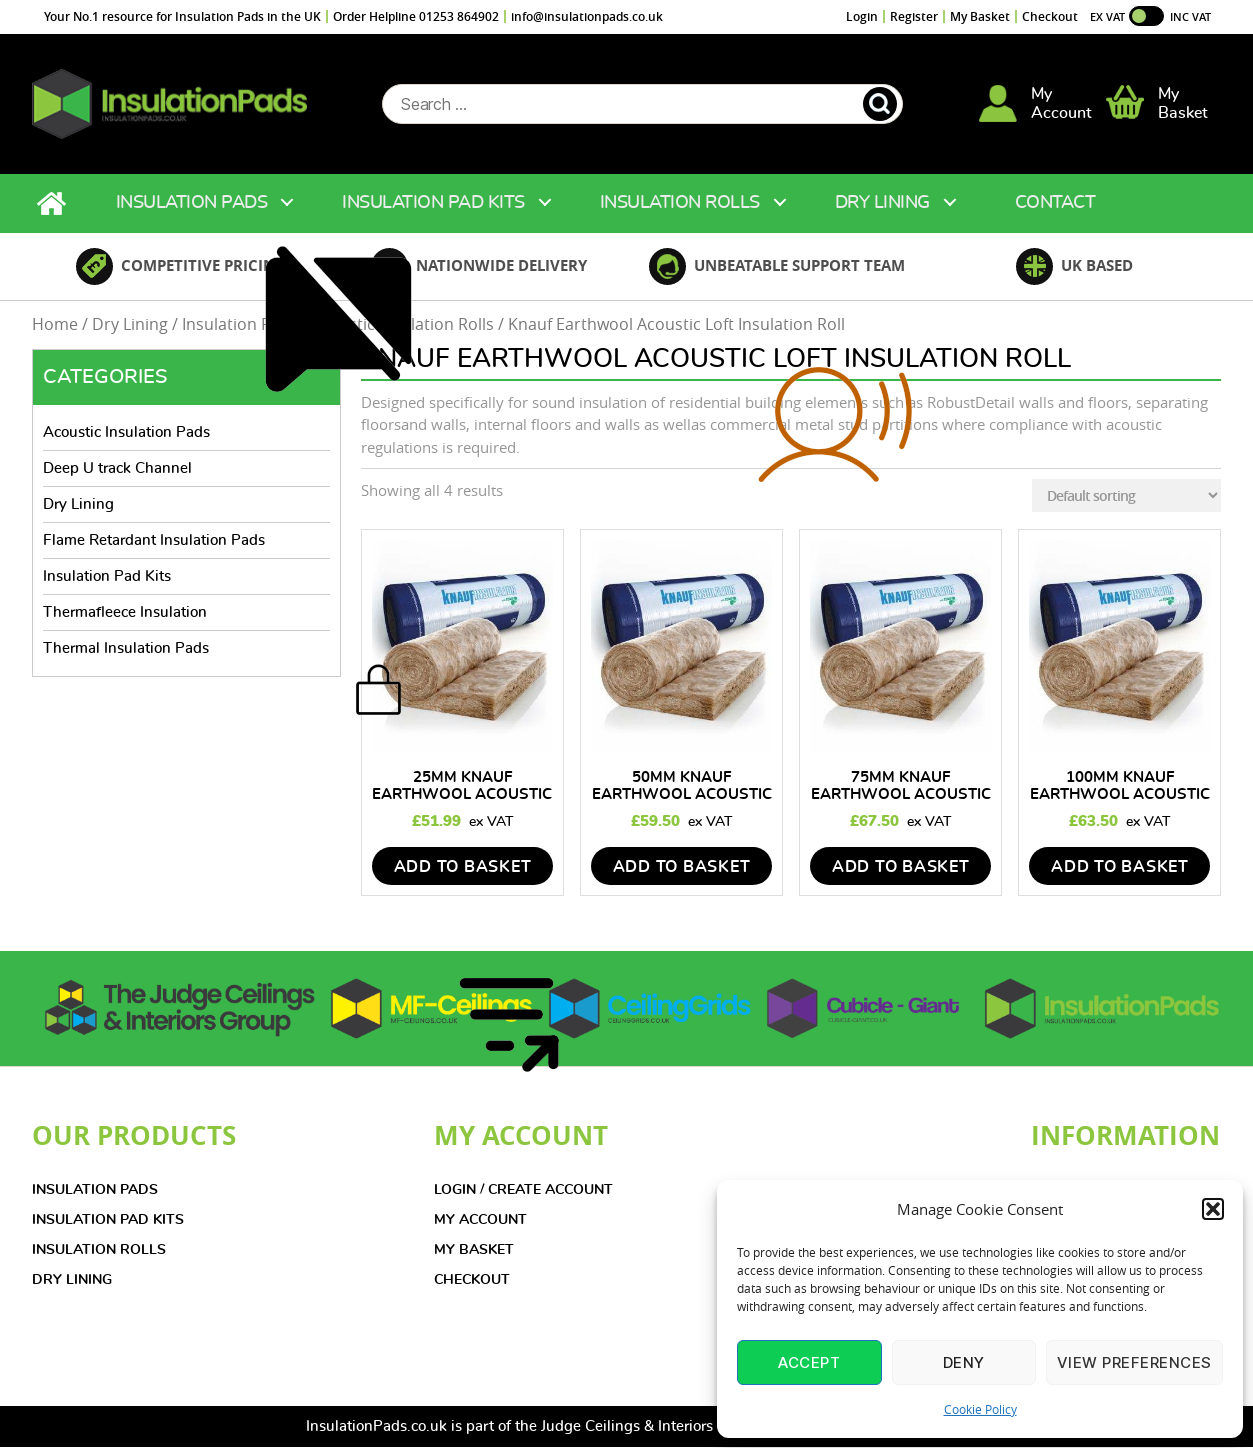  I want to click on lock or secure this item, so click(378, 692).